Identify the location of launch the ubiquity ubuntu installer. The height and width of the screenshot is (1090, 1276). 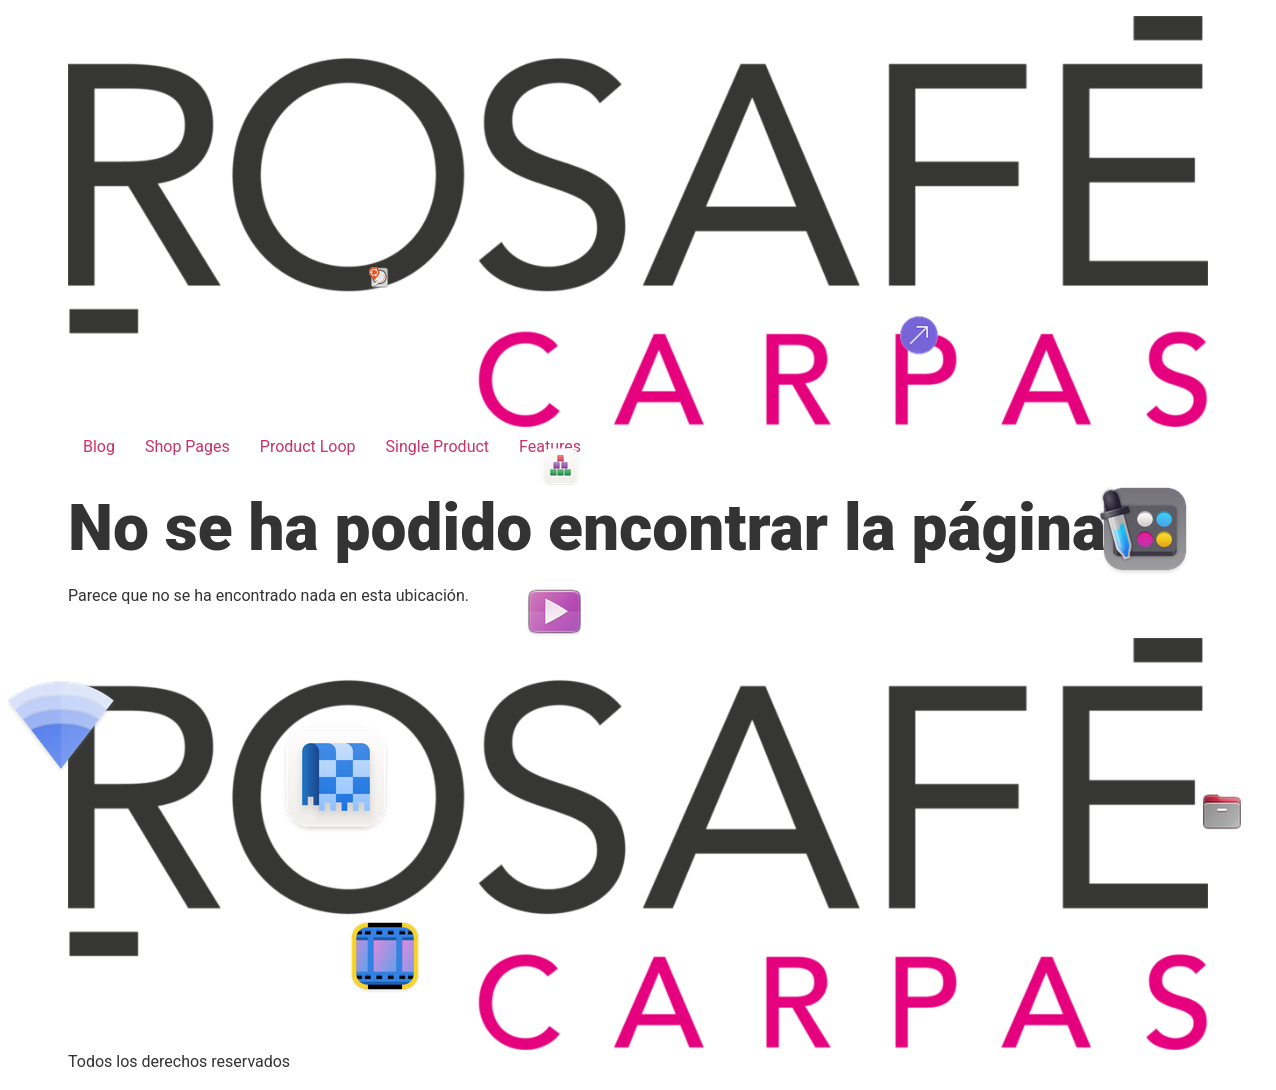
(379, 277).